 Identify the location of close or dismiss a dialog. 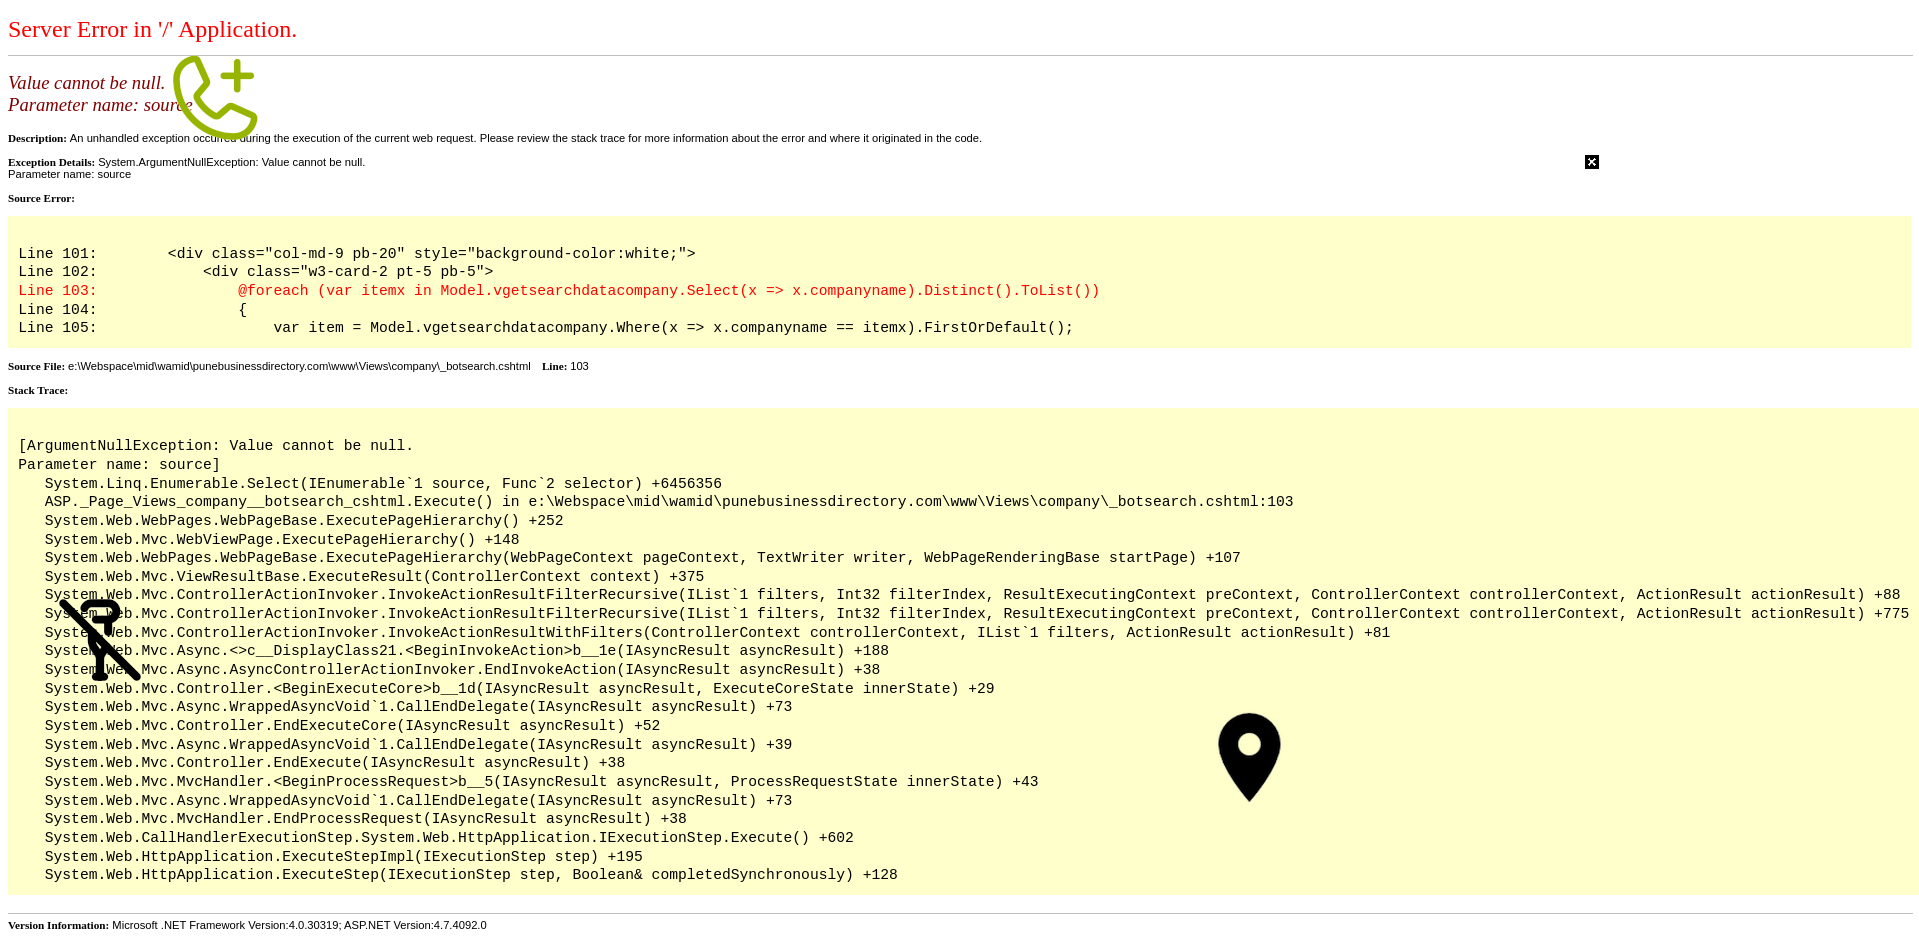
(1592, 162).